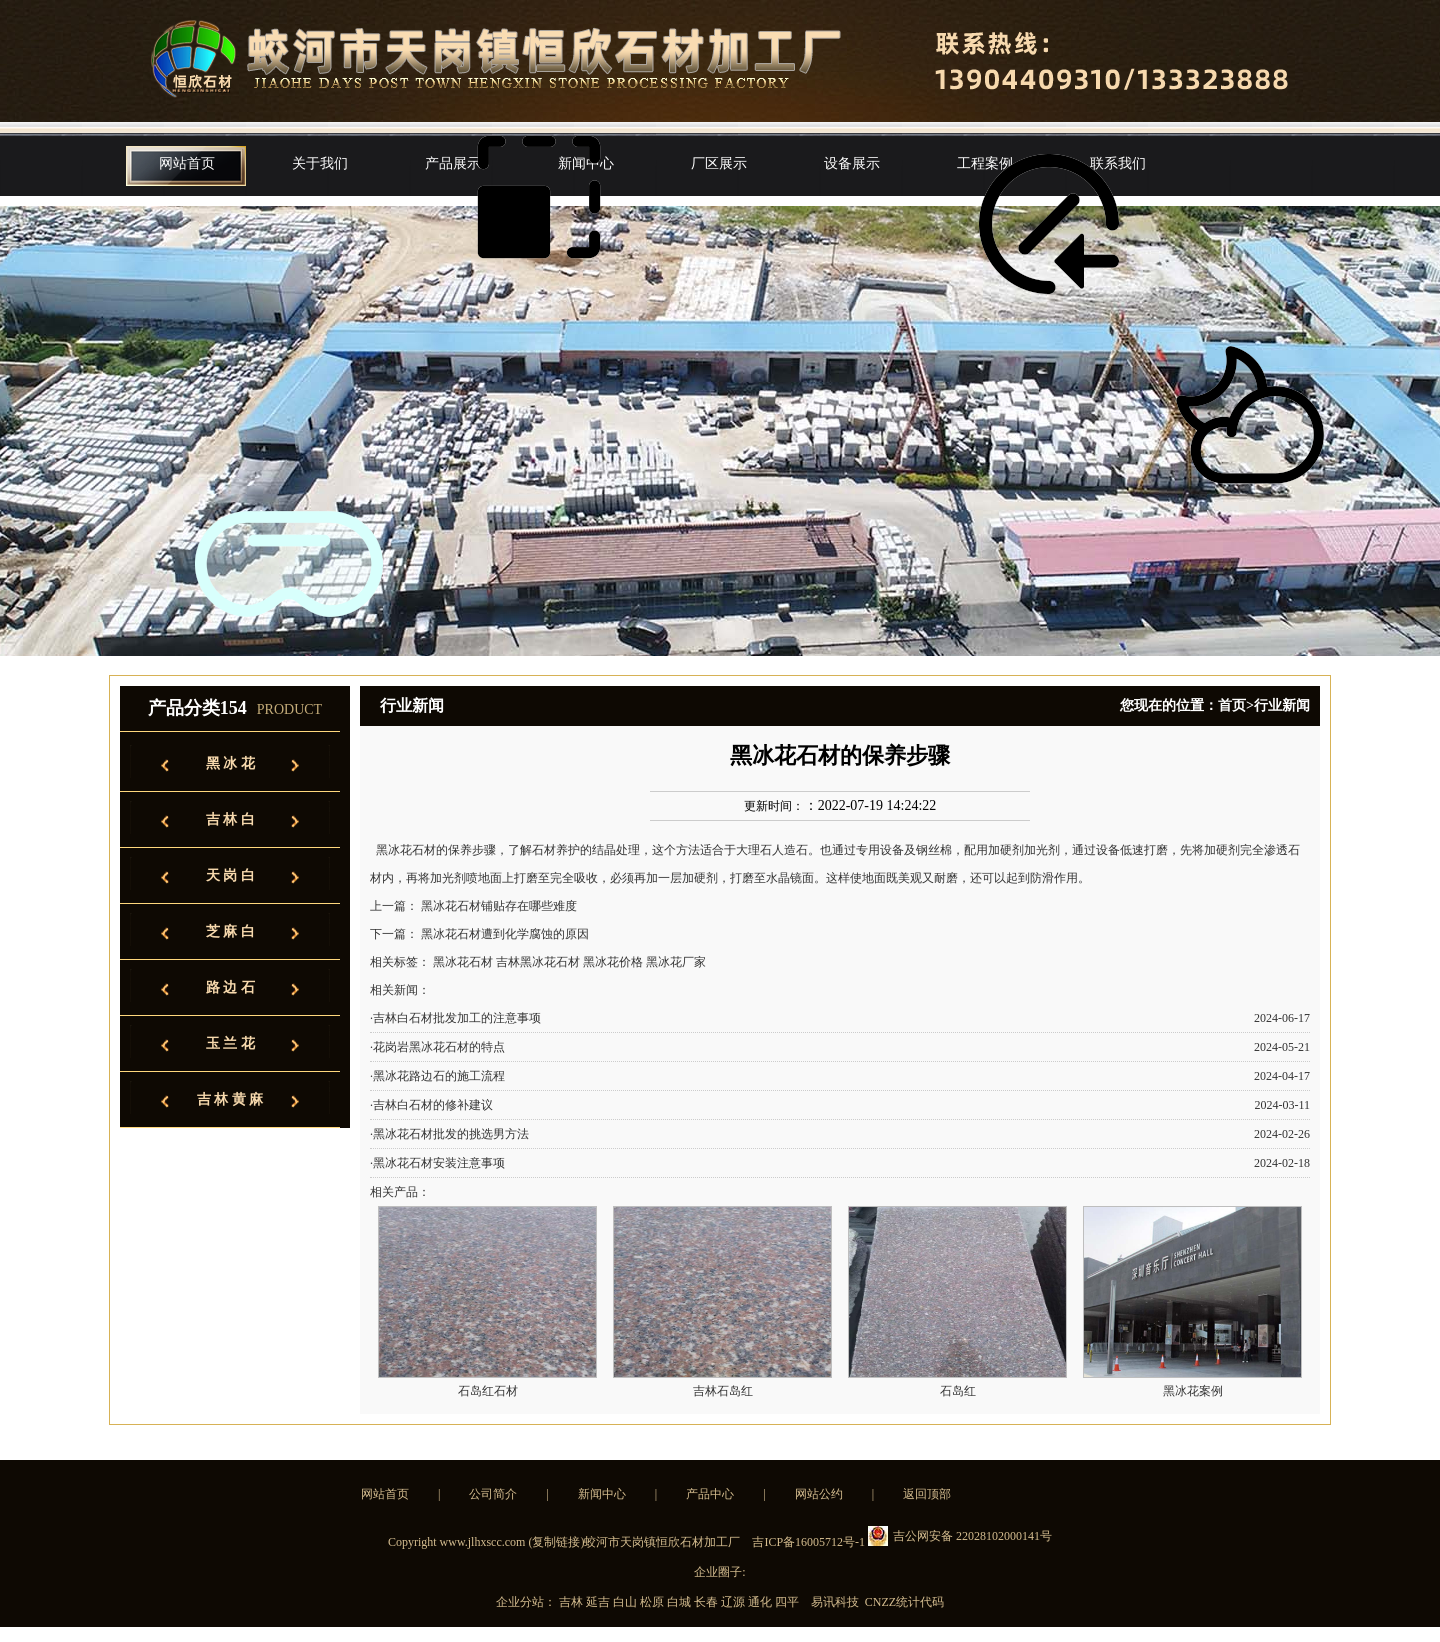 This screenshot has width=1440, height=1642. Describe the element at coordinates (289, 564) in the screenshot. I see `access virtual reality or AR settings` at that location.